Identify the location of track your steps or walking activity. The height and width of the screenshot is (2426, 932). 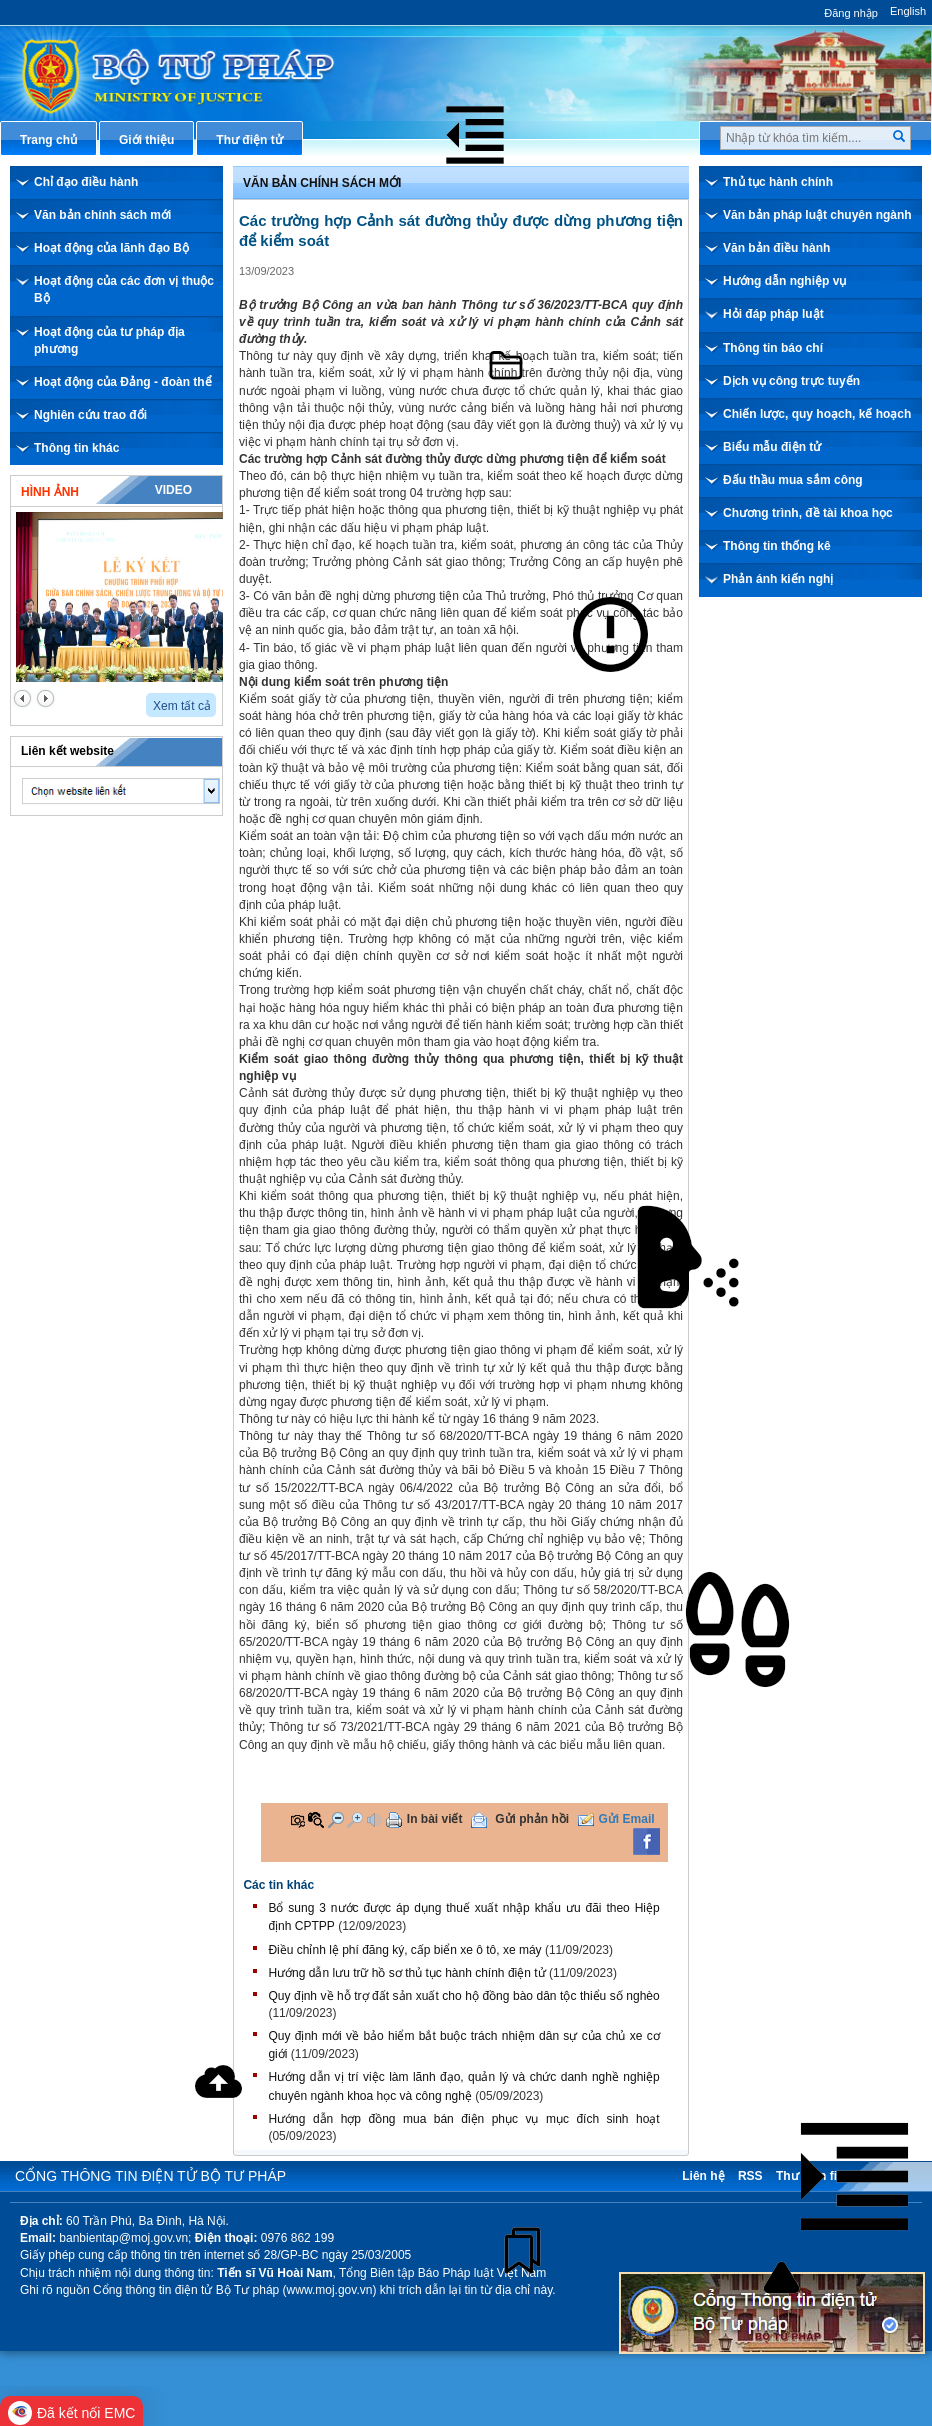
(737, 1629).